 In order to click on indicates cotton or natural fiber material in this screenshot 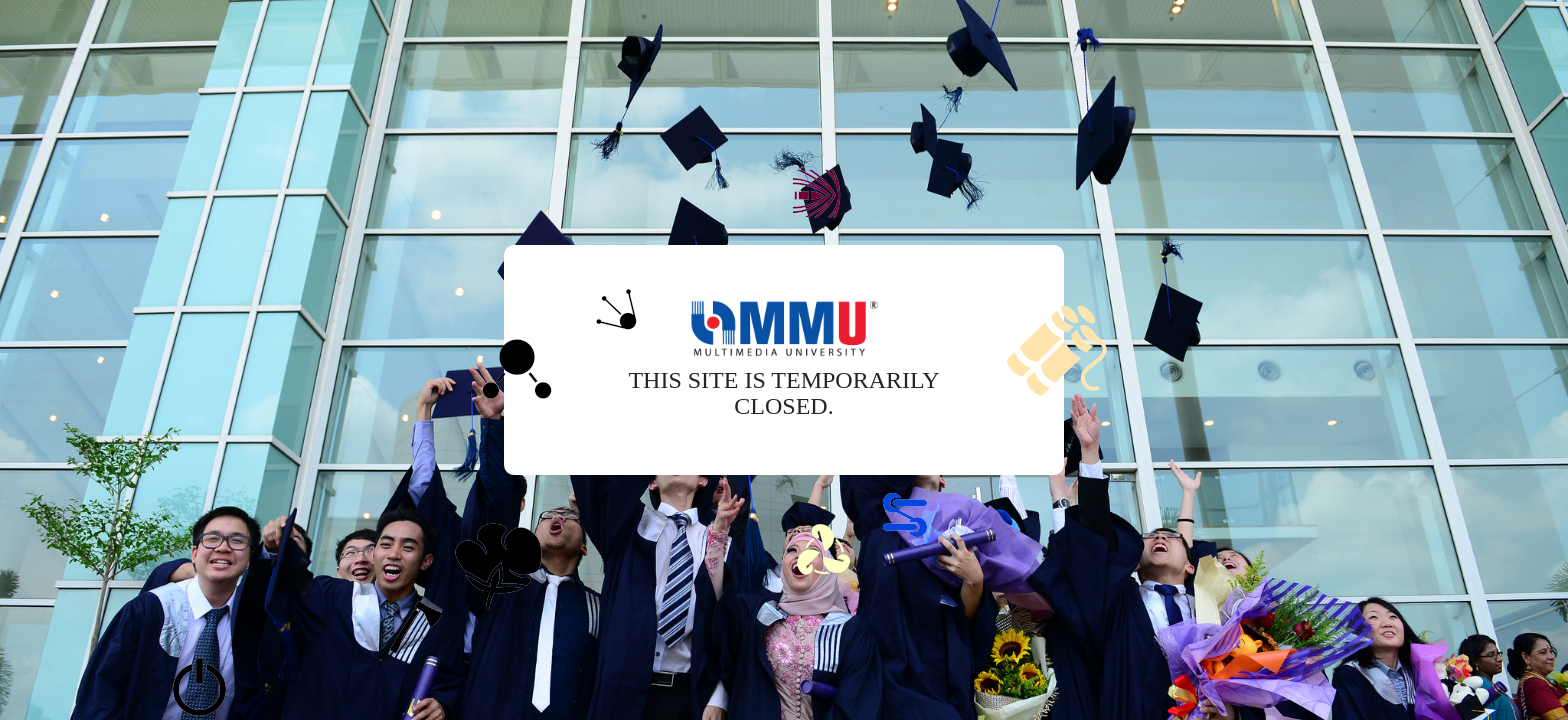, I will do `click(498, 566)`.